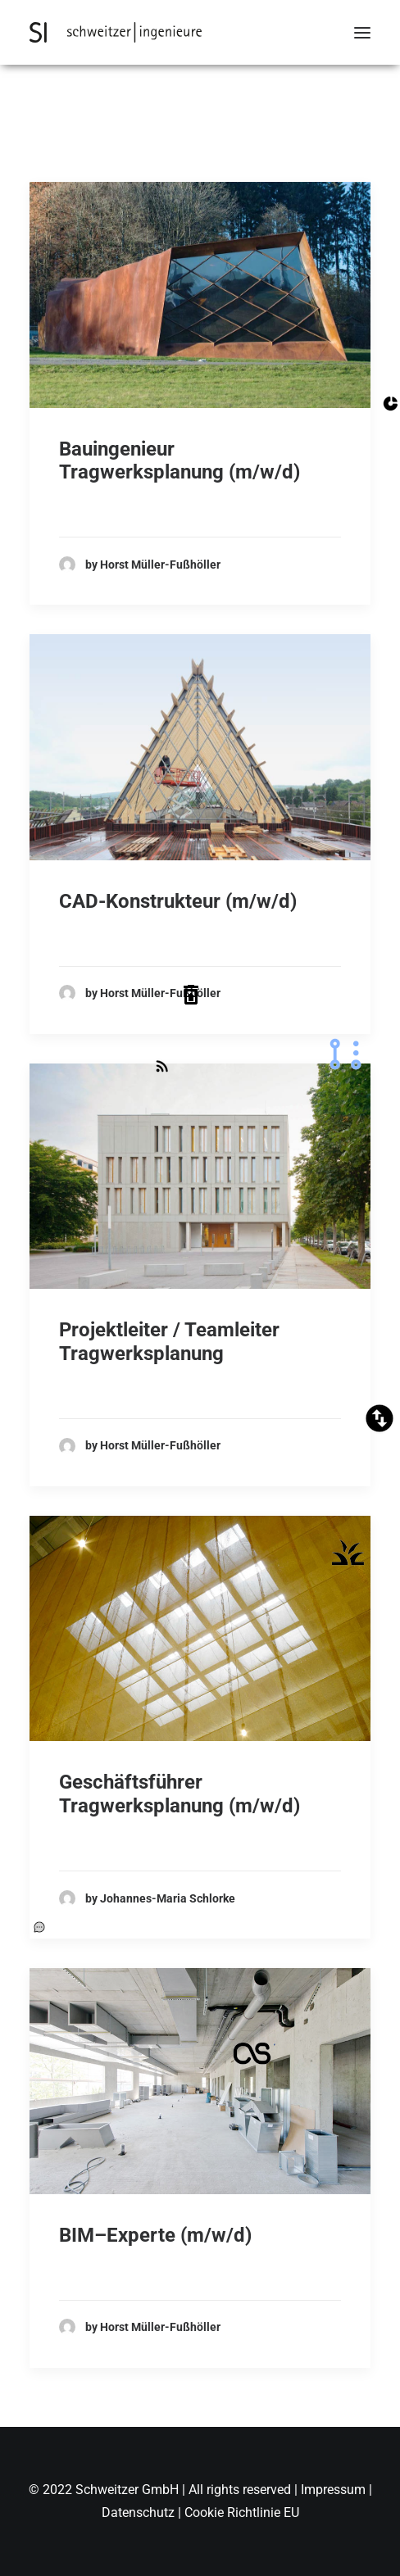  Describe the element at coordinates (345, 1054) in the screenshot. I see `create a draft pull request` at that location.